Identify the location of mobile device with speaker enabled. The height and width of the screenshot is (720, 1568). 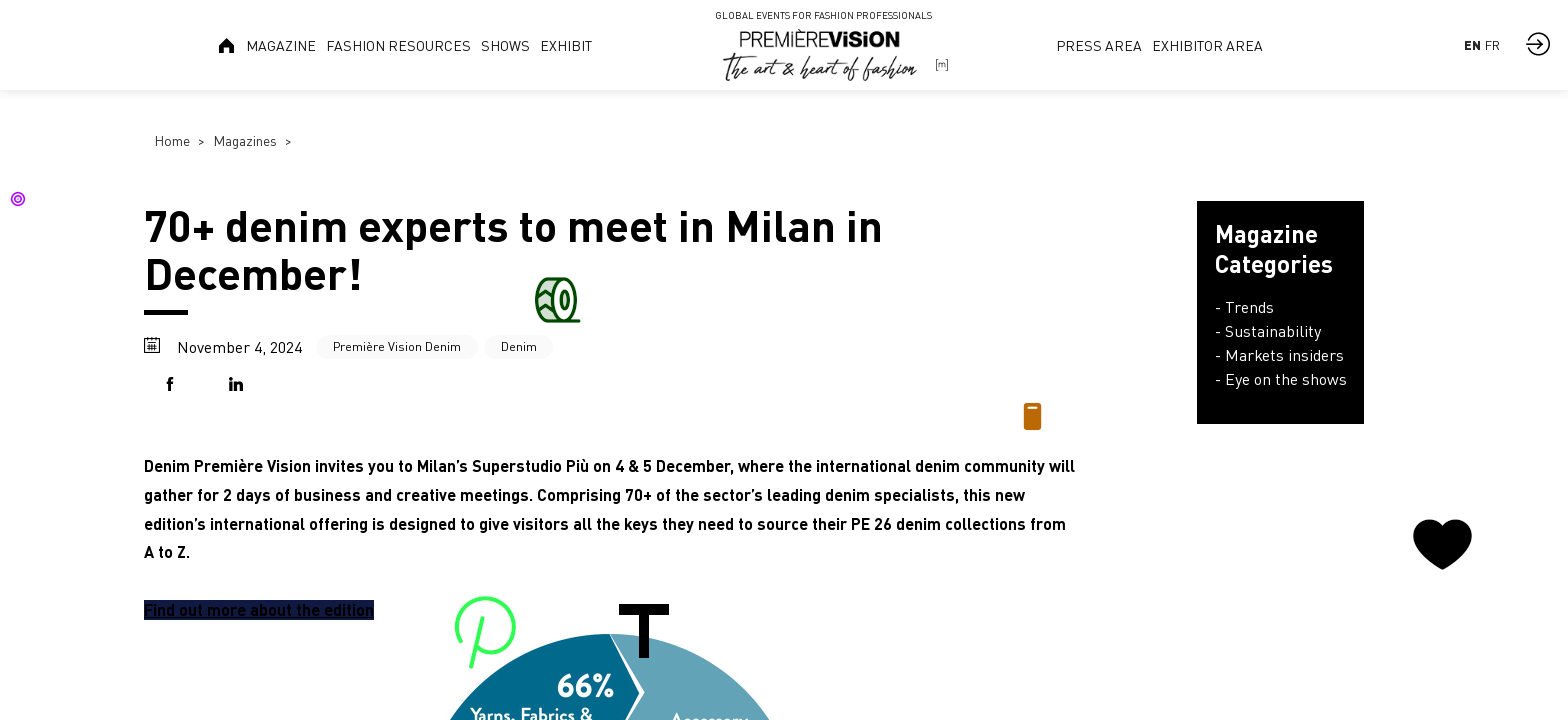
(1032, 416).